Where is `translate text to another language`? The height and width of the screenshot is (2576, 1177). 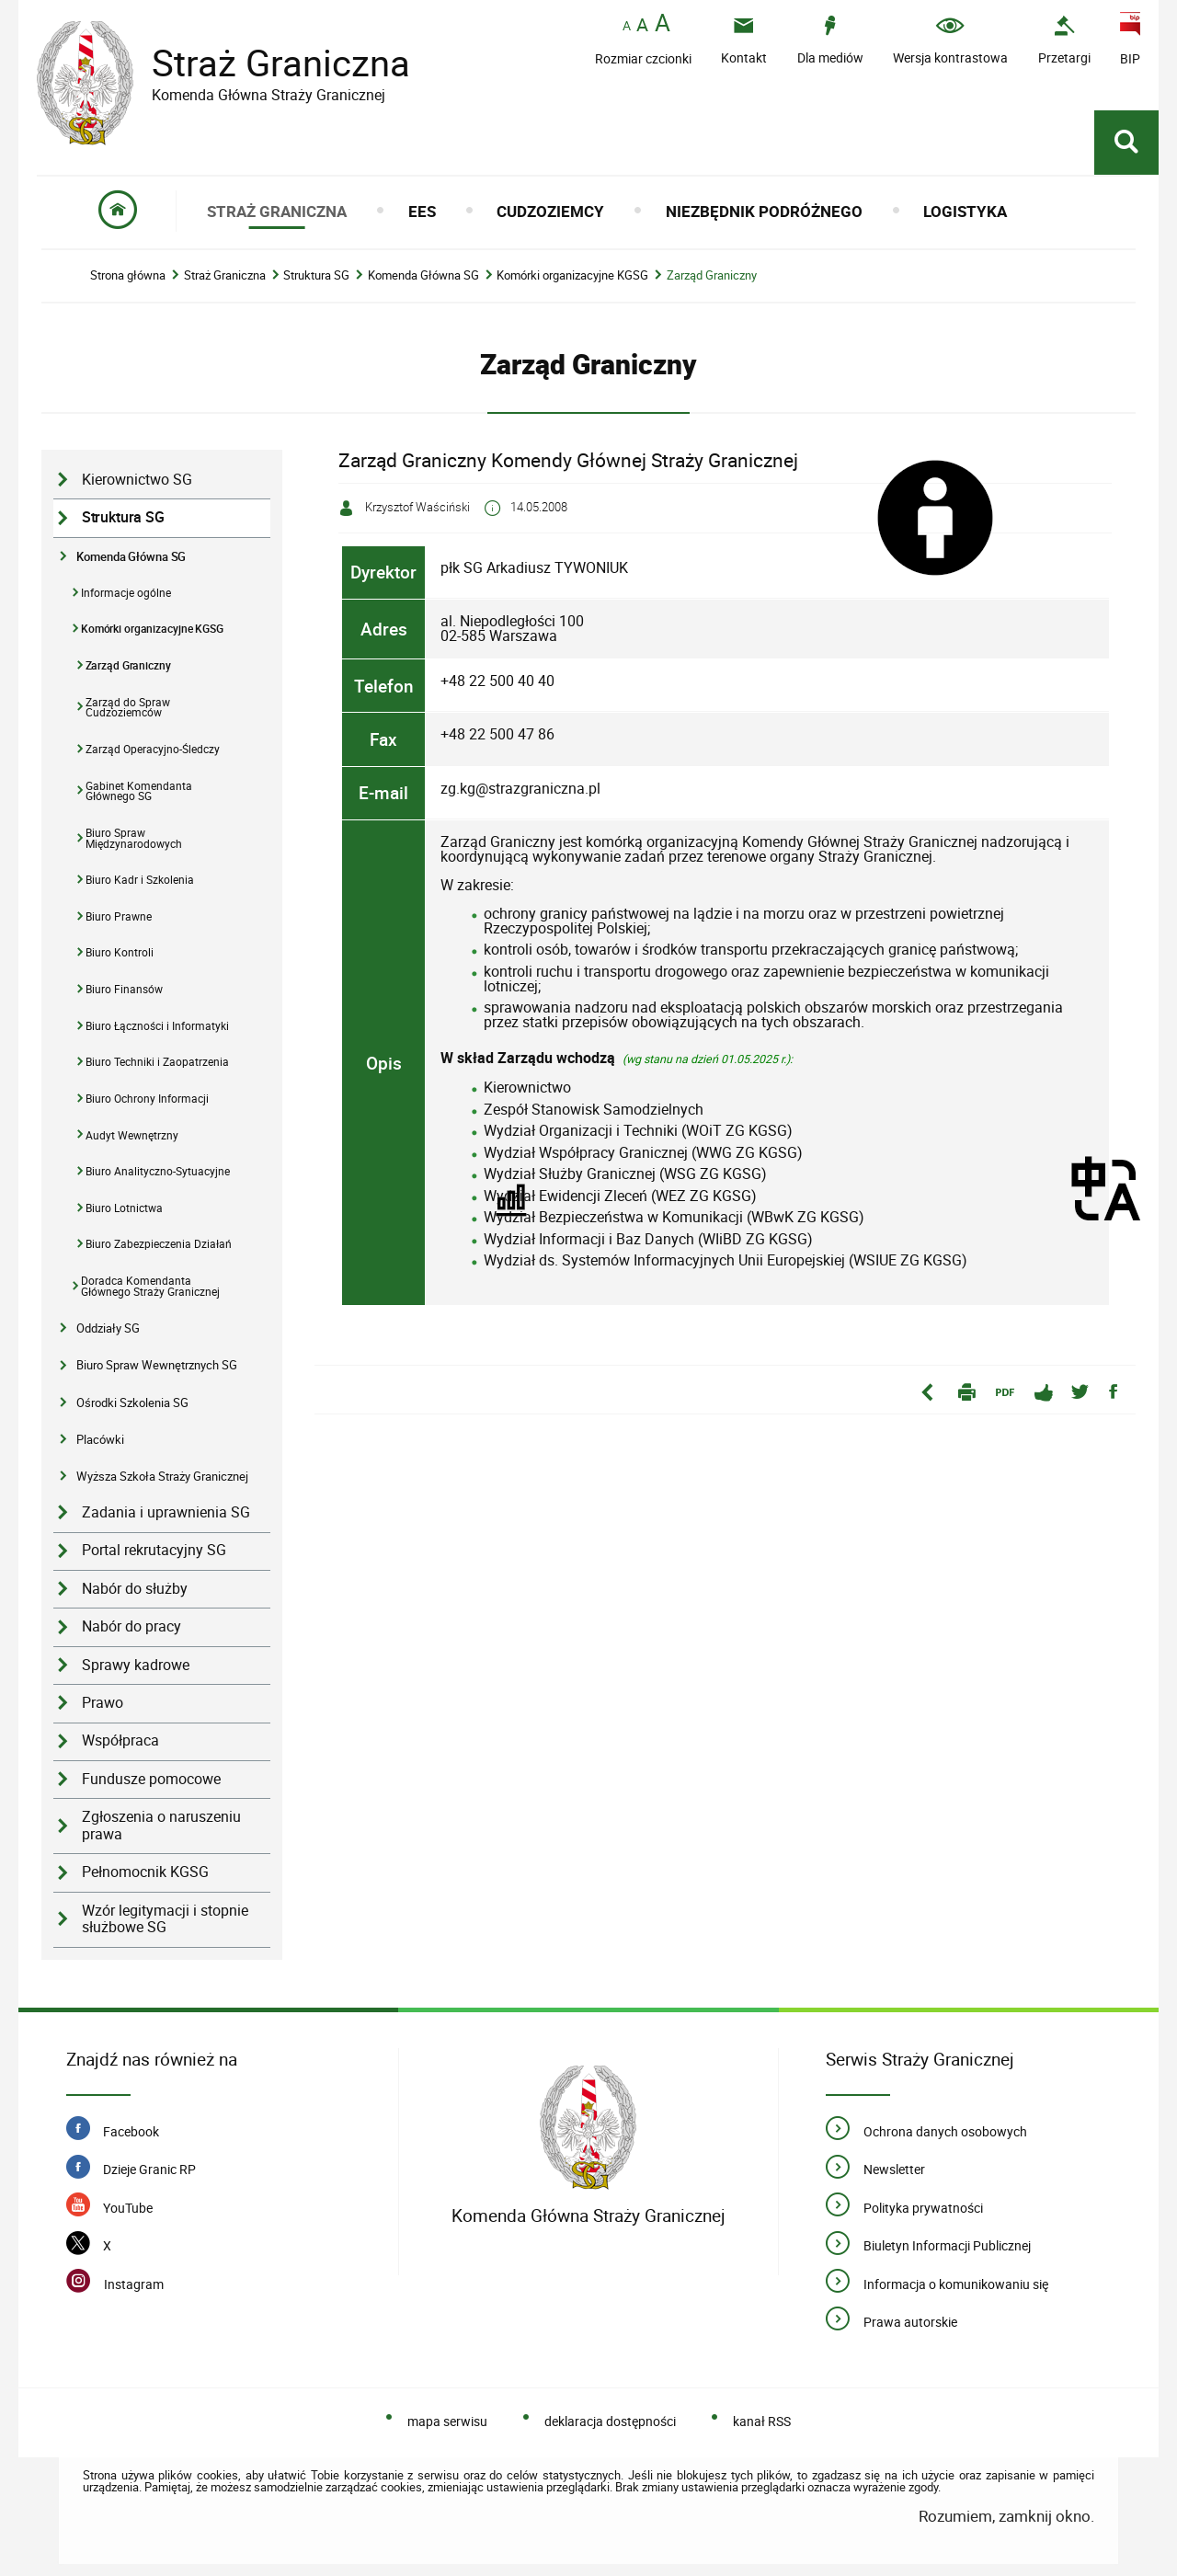 translate text to another language is located at coordinates (1105, 1190).